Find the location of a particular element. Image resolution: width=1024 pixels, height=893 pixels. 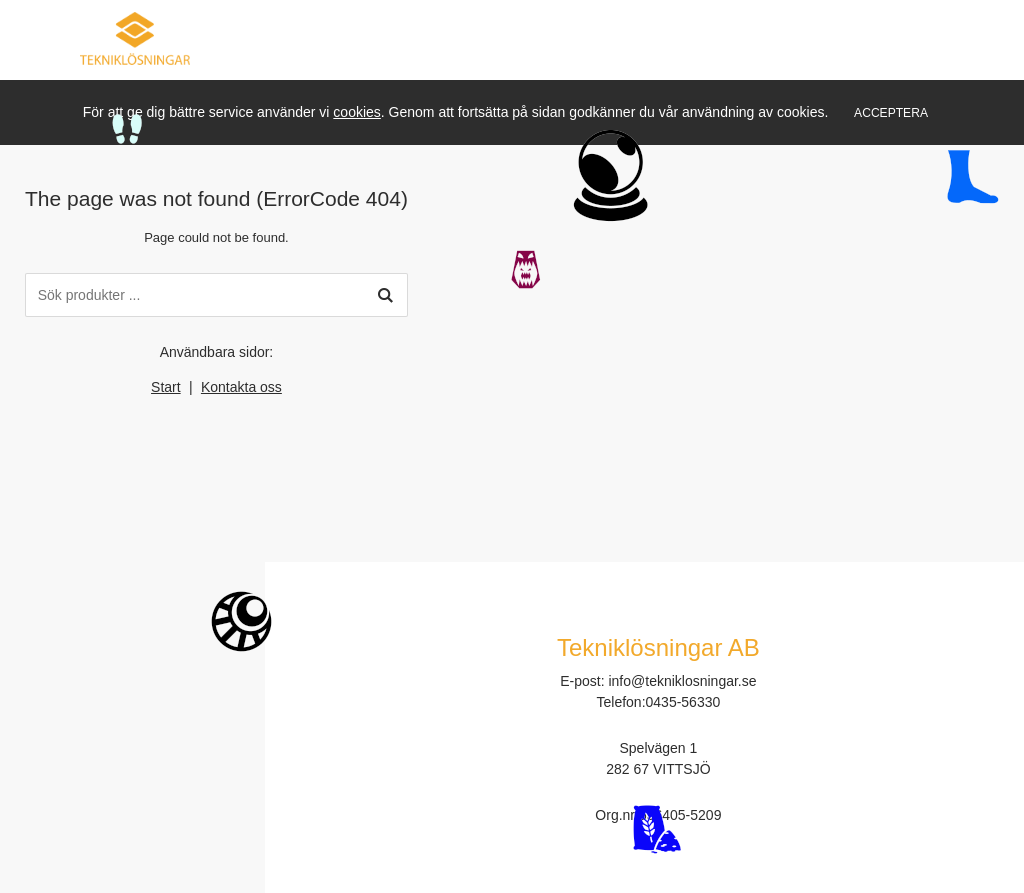

view predictions or fortune features is located at coordinates (611, 175).